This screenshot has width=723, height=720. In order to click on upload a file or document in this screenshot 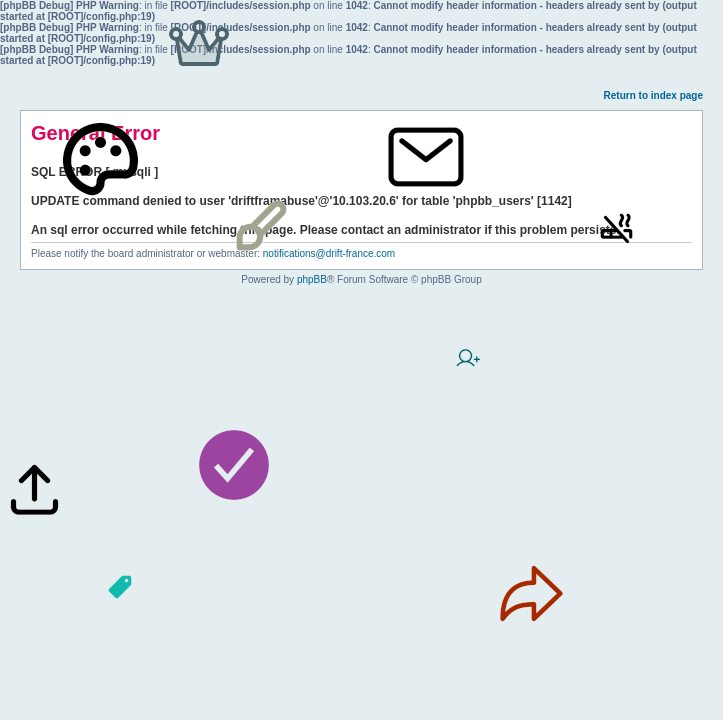, I will do `click(34, 488)`.